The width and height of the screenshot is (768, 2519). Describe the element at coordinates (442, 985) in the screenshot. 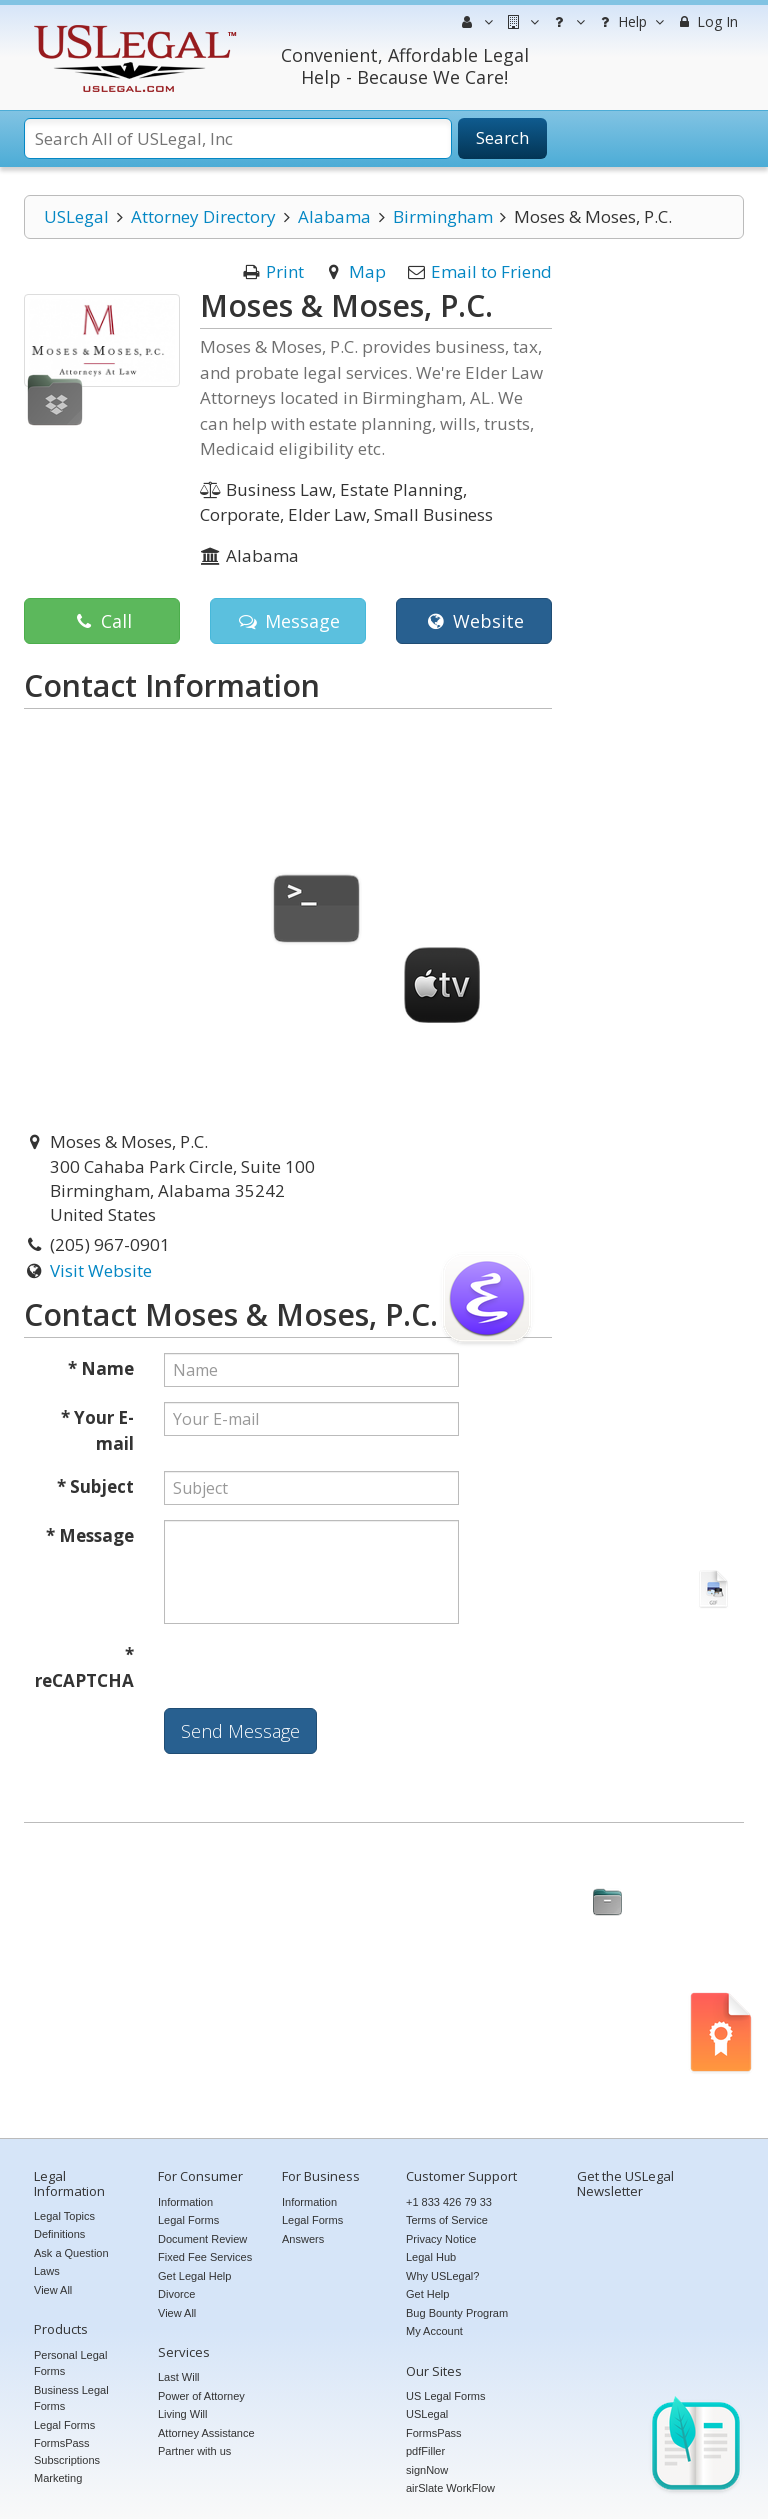

I see `open the apple tv app` at that location.